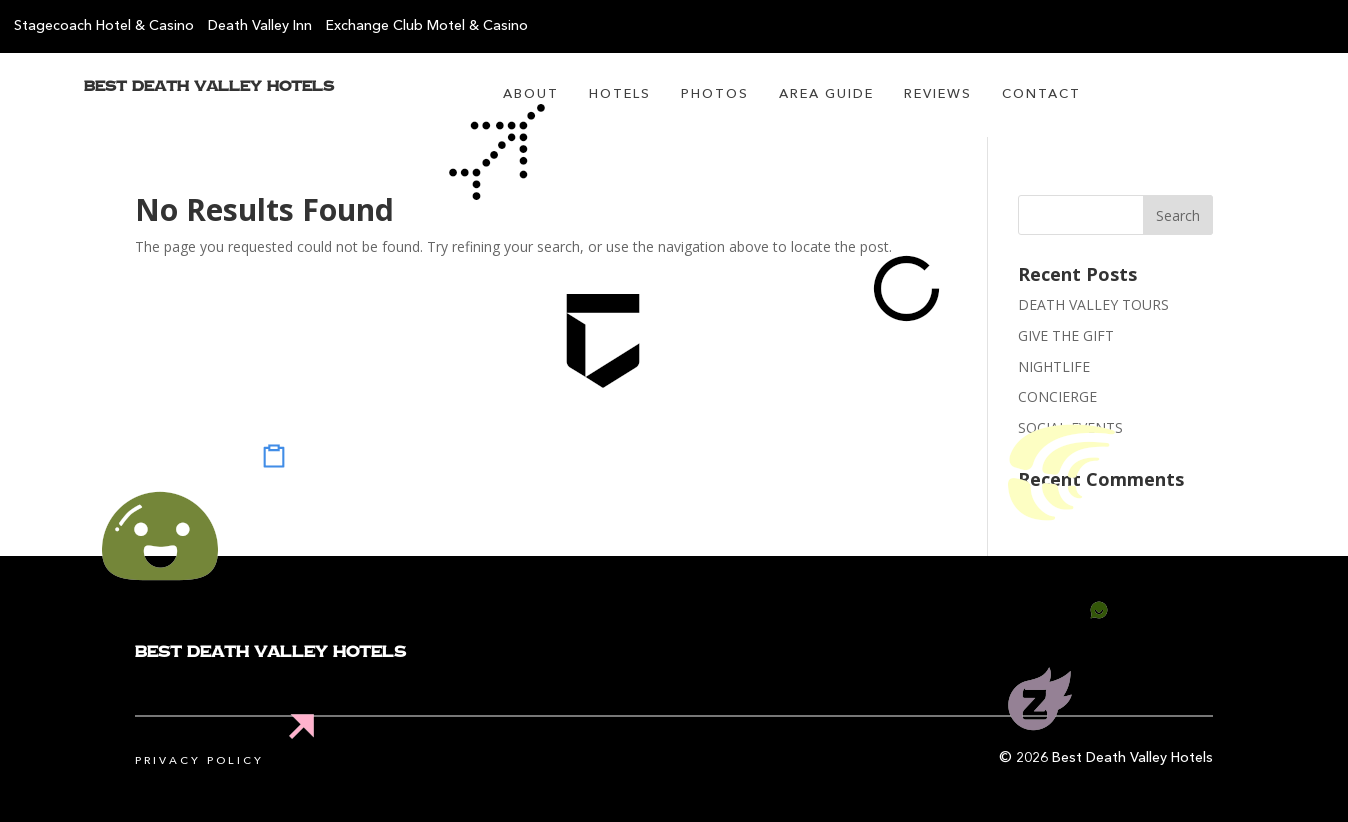 The width and height of the screenshot is (1348, 822). Describe the element at coordinates (1040, 699) in the screenshot. I see `visit ZCOOL design community` at that location.